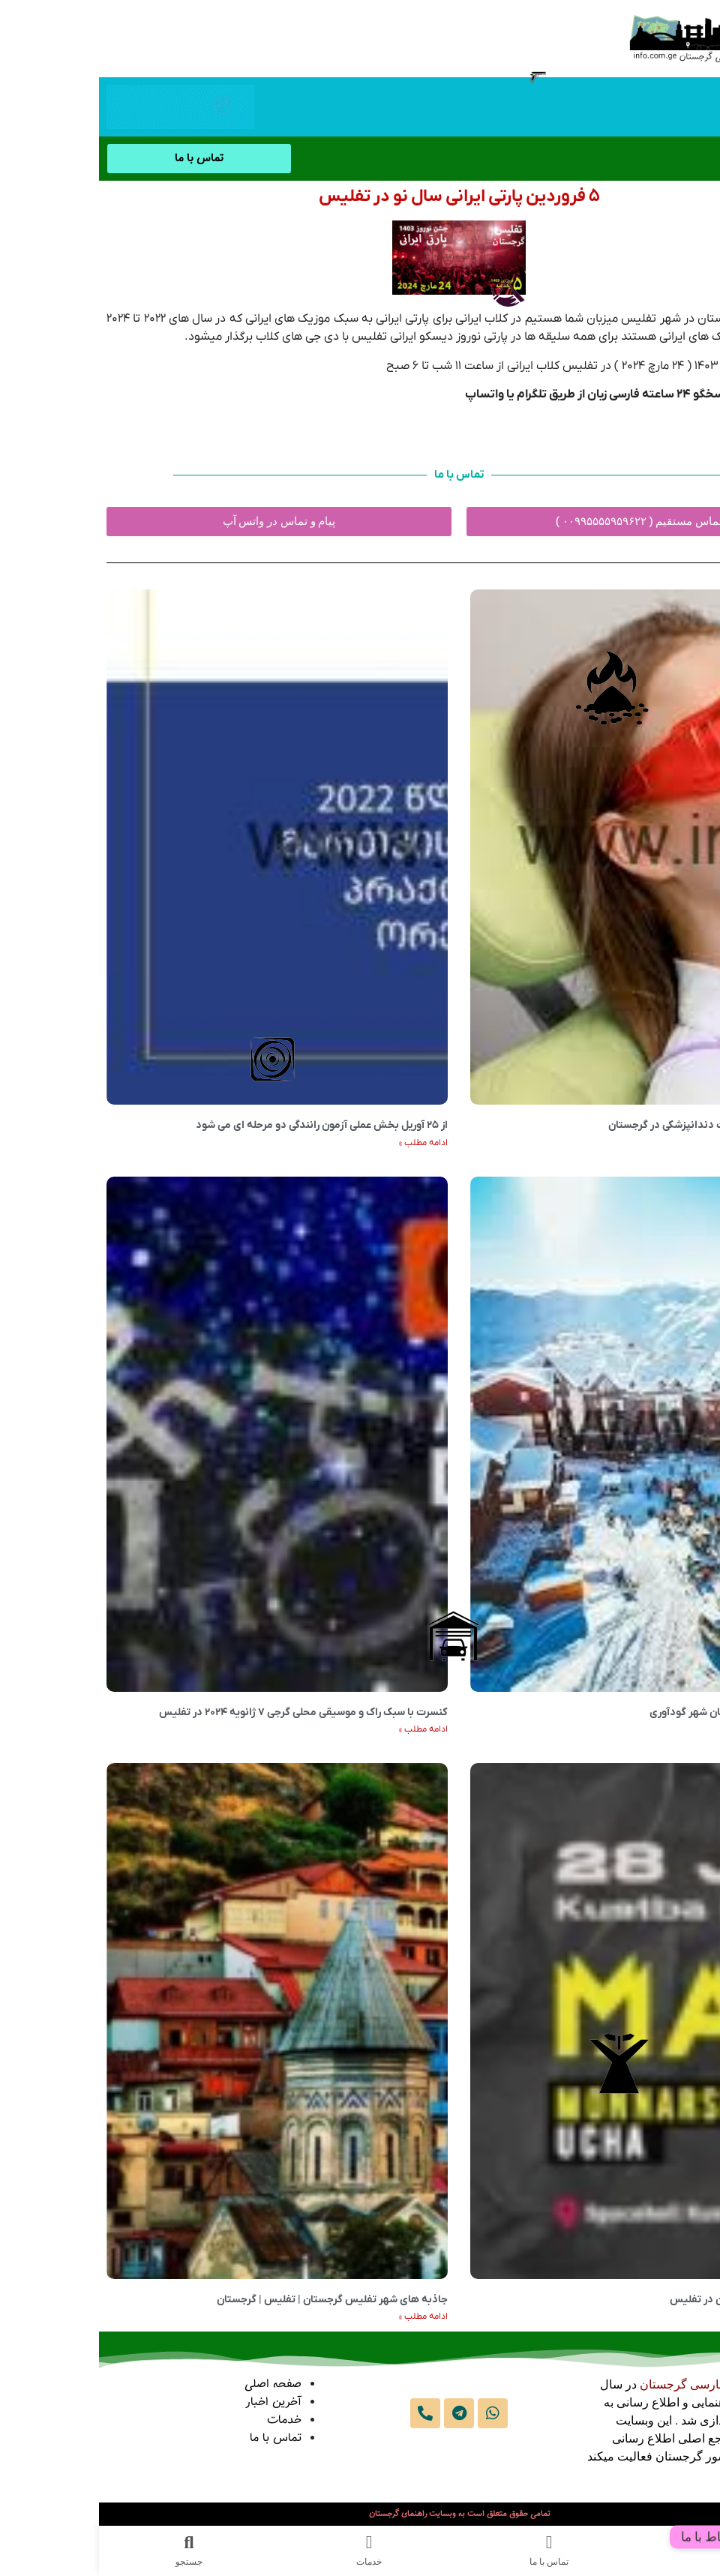 The image size is (720, 2576). What do you see at coordinates (272, 1059) in the screenshot?
I see `abstract decorative element or game asset` at bounding box center [272, 1059].